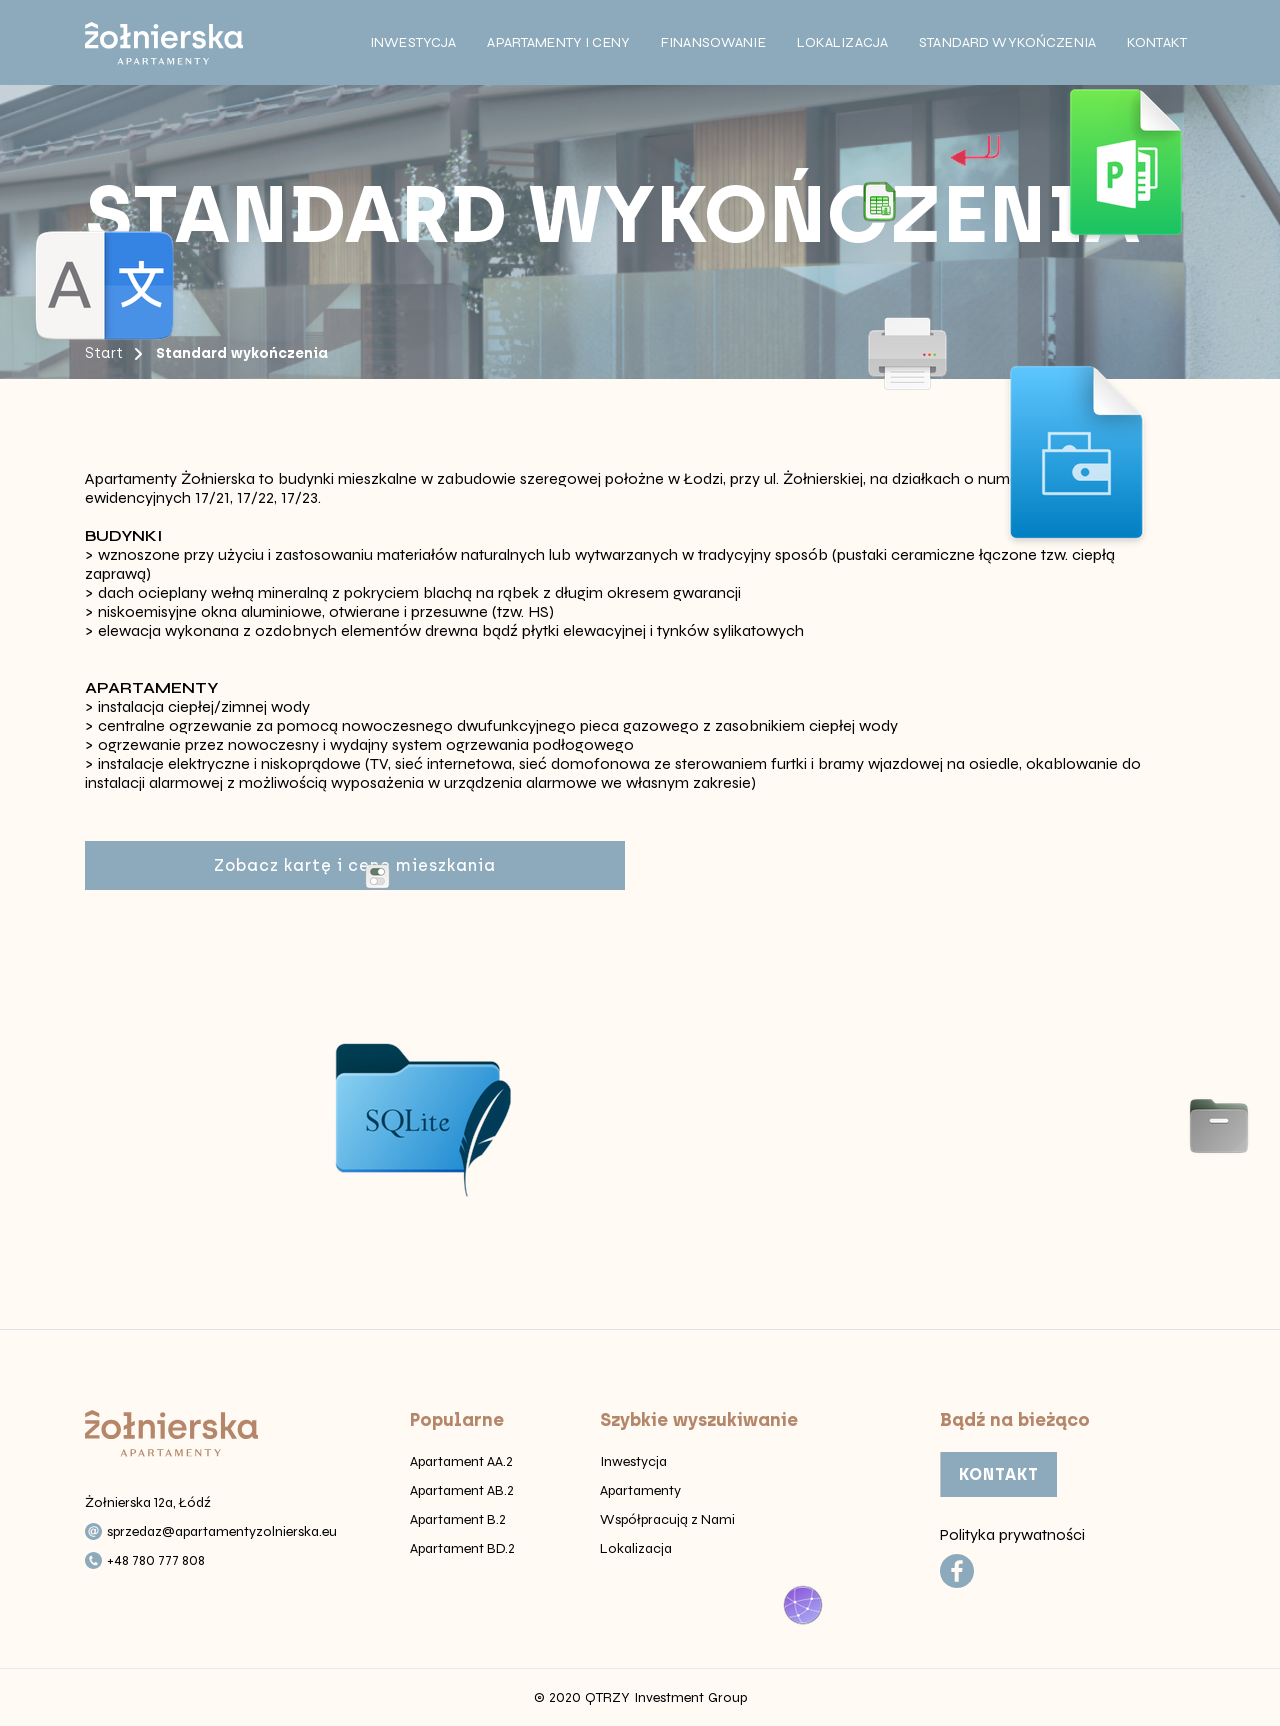 Image resolution: width=1280 pixels, height=1726 pixels. I want to click on access printer settings and options, so click(907, 353).